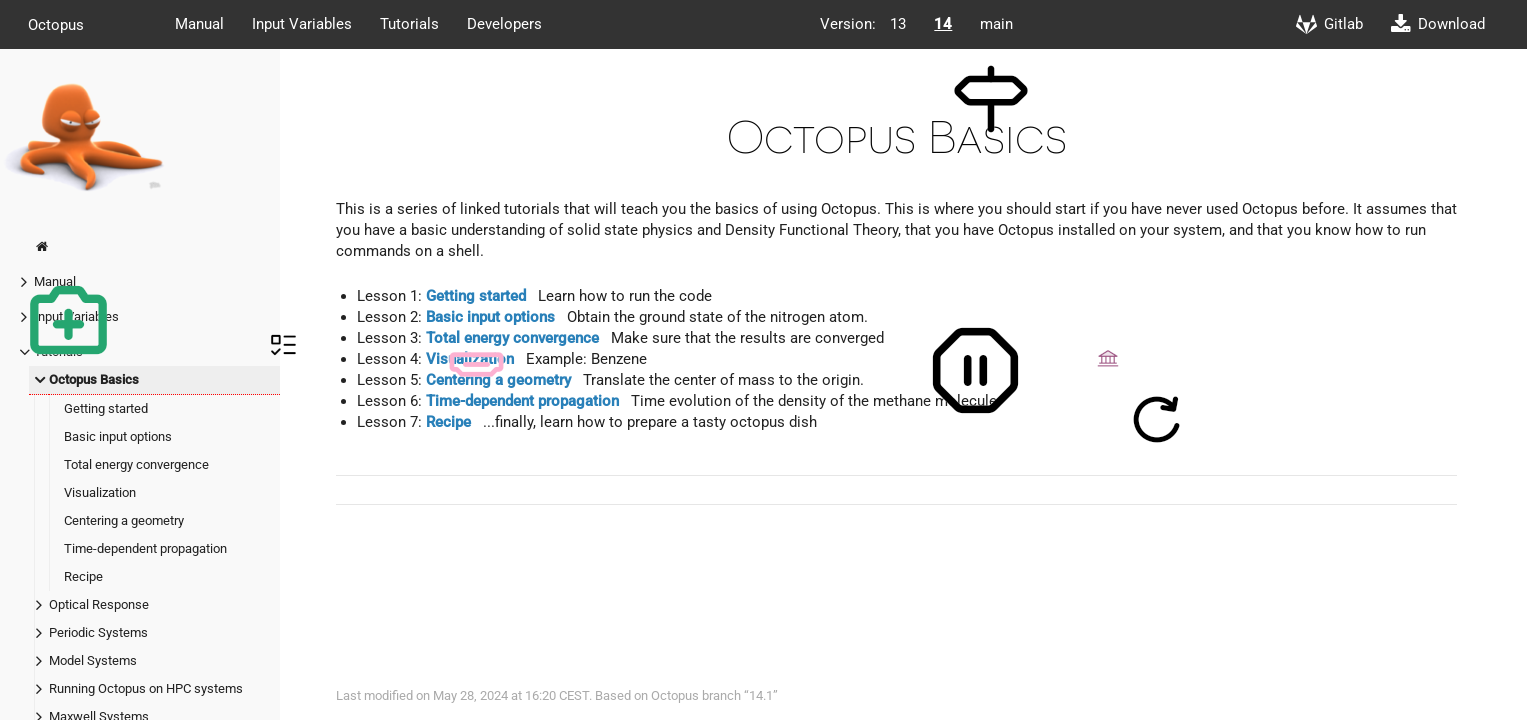  I want to click on pause or halt a process, so click(975, 370).